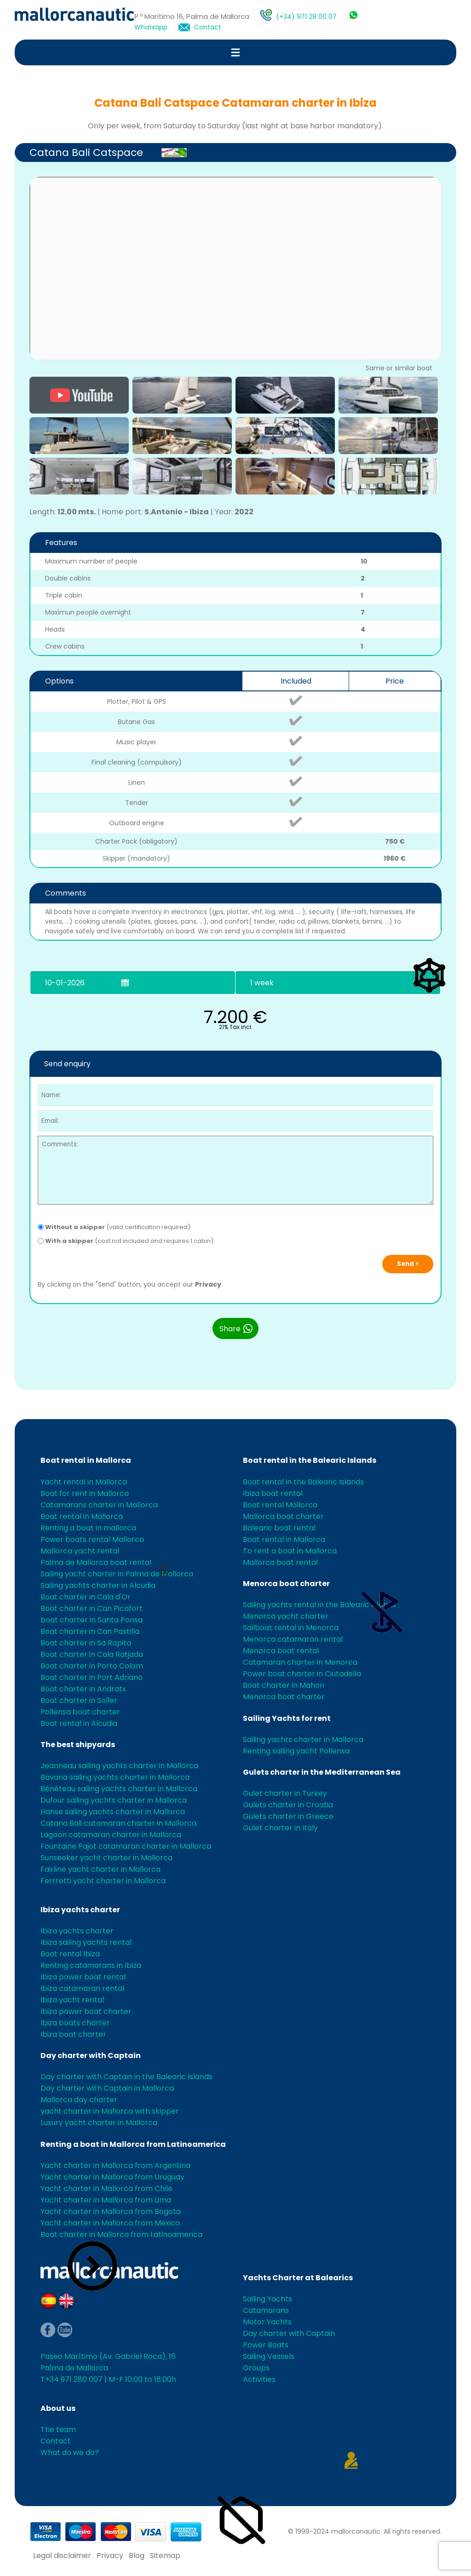 This screenshot has width=471, height=2576. Describe the element at coordinates (351, 2460) in the screenshot. I see `indicates seatbelt status or safety reminder` at that location.